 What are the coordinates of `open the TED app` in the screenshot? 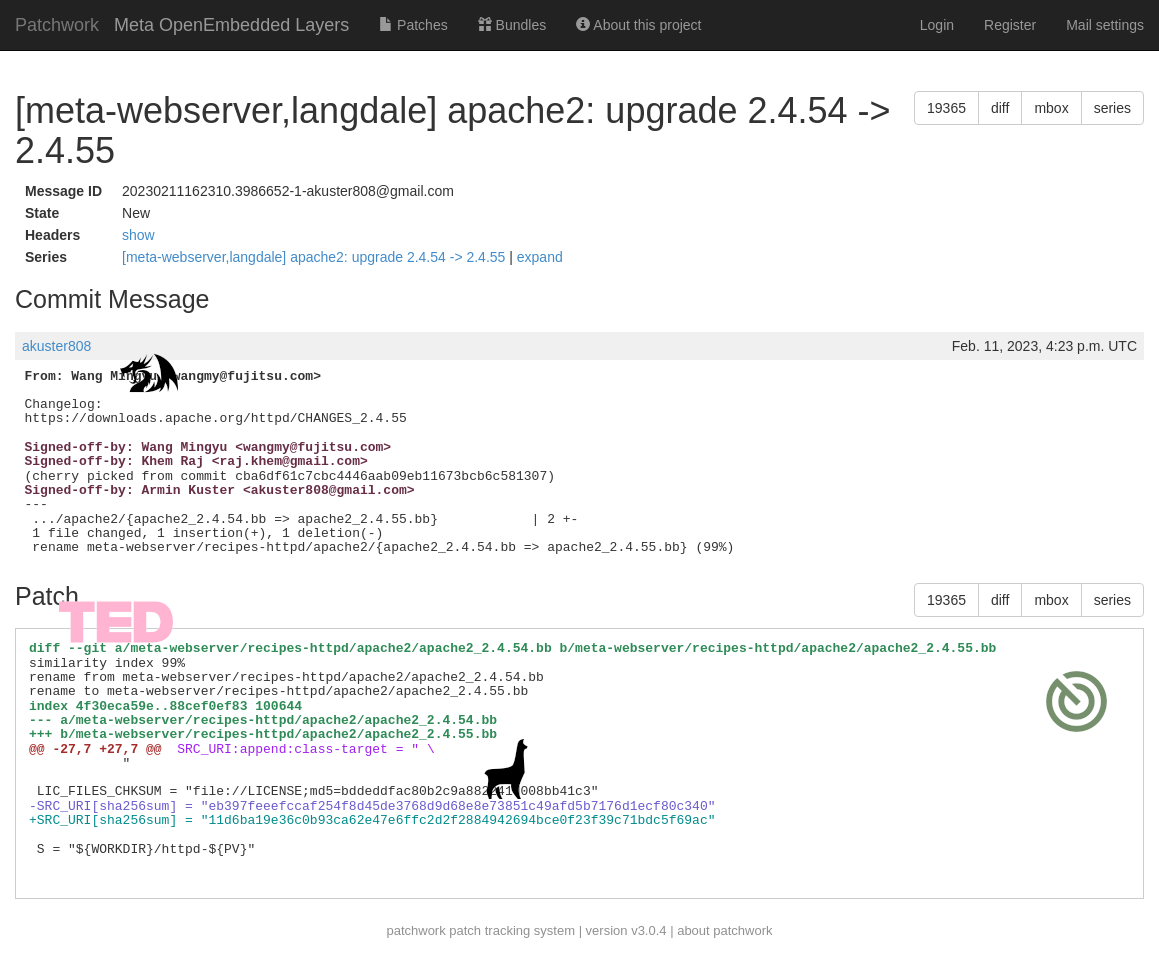 It's located at (116, 622).